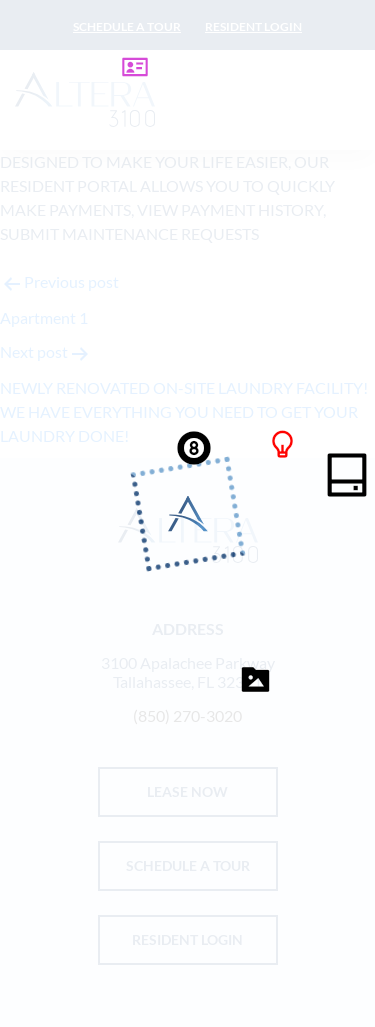 This screenshot has height=1027, width=375. Describe the element at coordinates (194, 448) in the screenshot. I see `access billiards or pool game` at that location.